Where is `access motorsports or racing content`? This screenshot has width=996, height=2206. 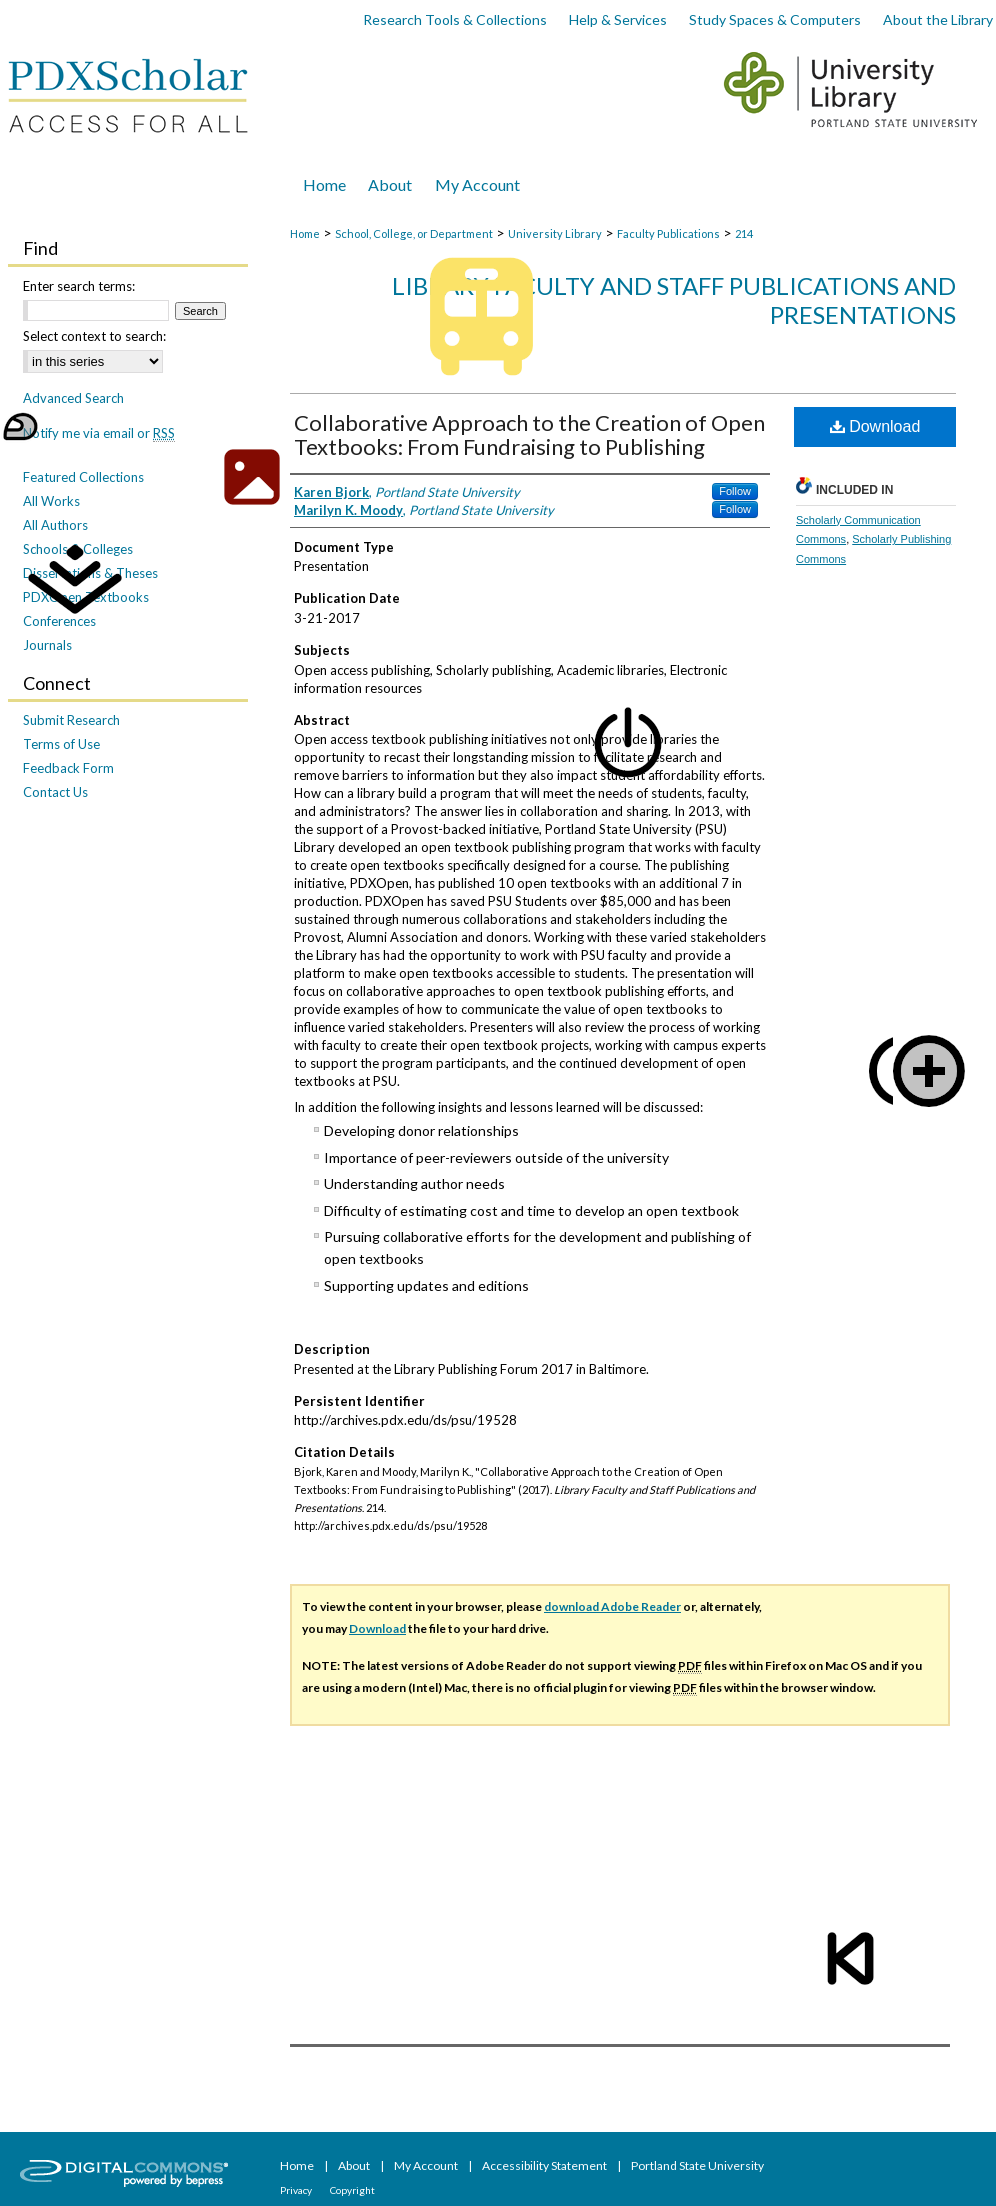 access motorsports or racing content is located at coordinates (20, 426).